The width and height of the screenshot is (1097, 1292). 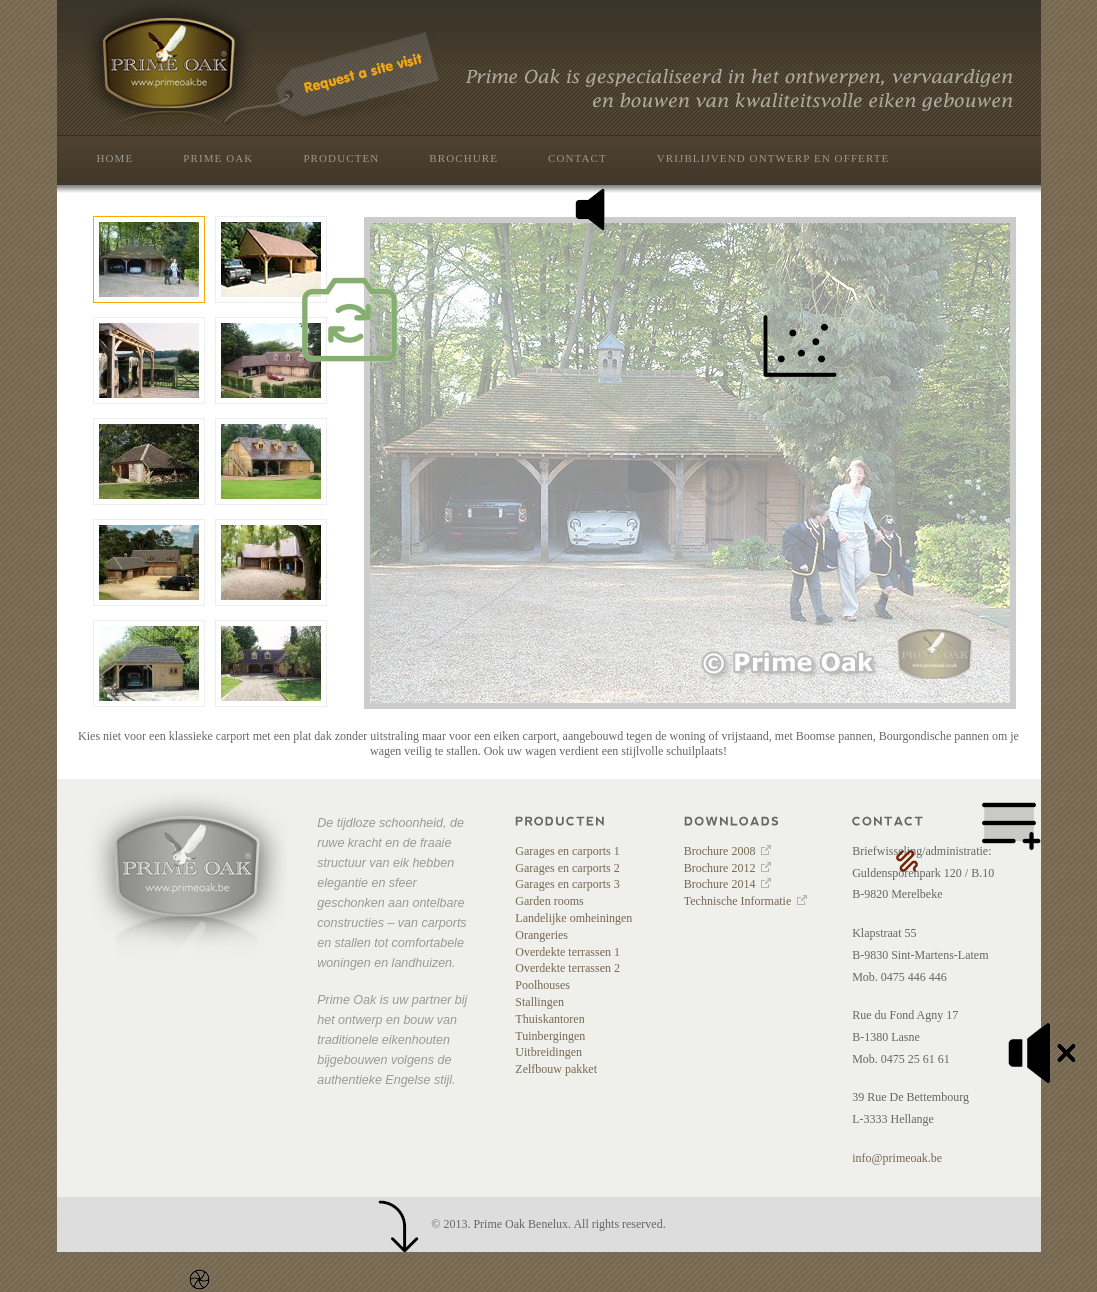 What do you see at coordinates (907, 861) in the screenshot?
I see `access freehand drawing or sketching tool` at bounding box center [907, 861].